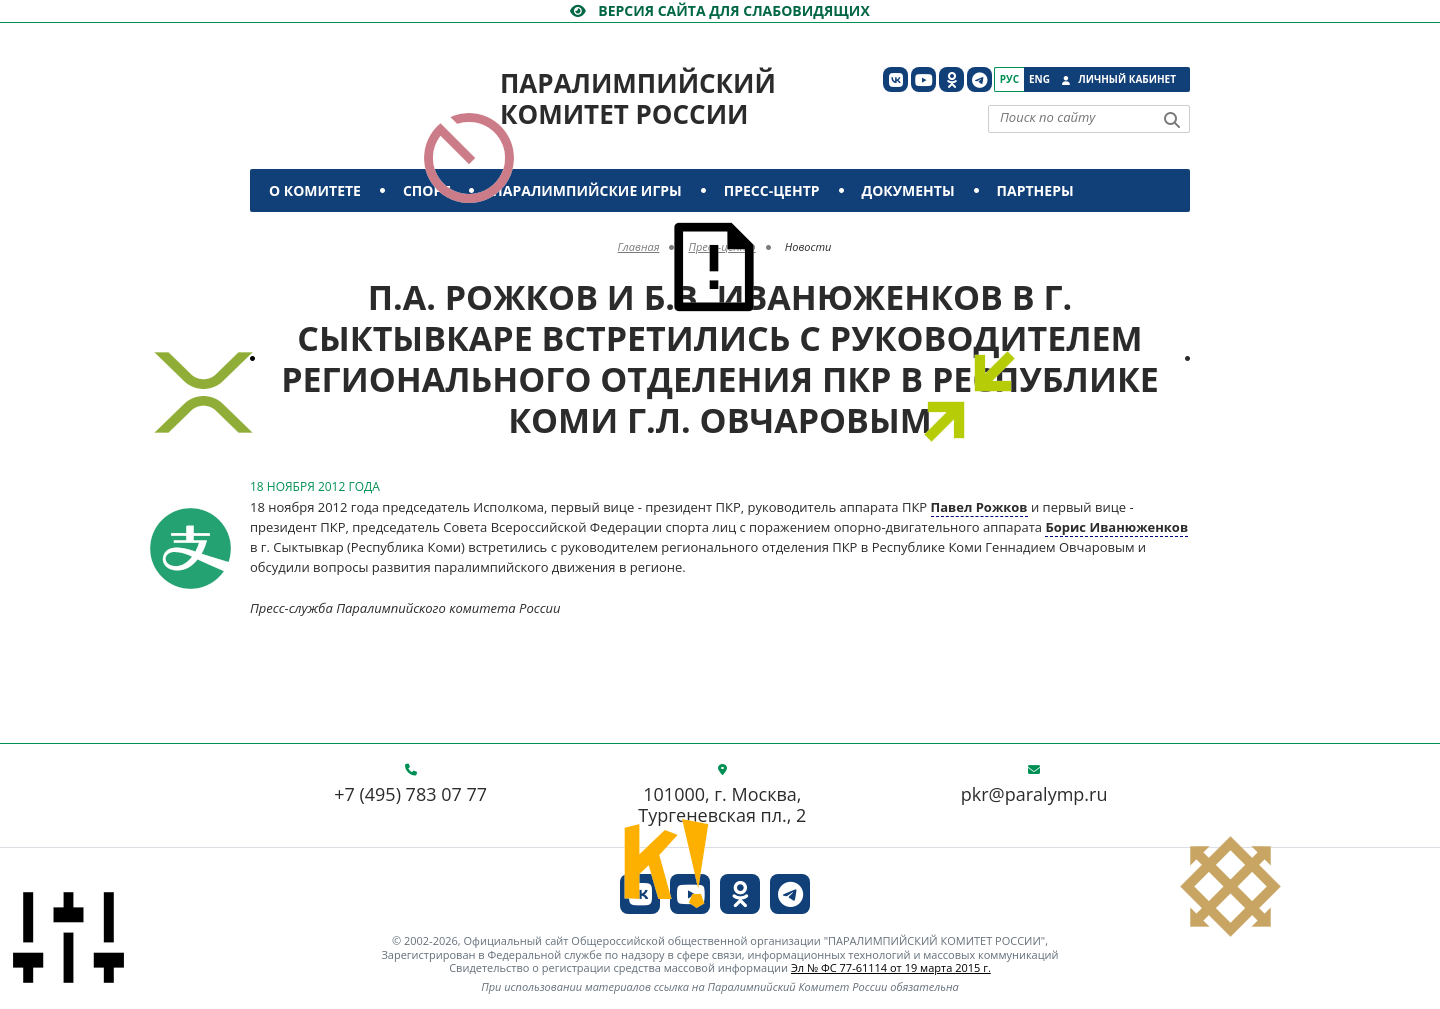  What do you see at coordinates (203, 392) in the screenshot?
I see `xrp cryptocurrency logo` at bounding box center [203, 392].